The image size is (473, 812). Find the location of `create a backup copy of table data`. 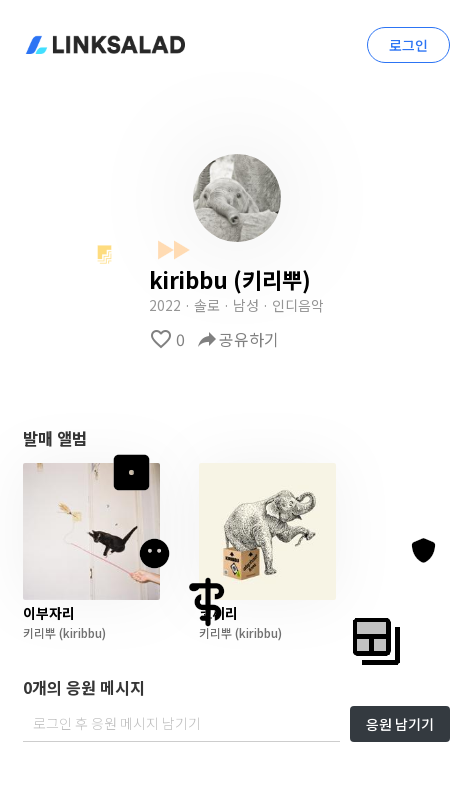

create a backup copy of table data is located at coordinates (376, 641).